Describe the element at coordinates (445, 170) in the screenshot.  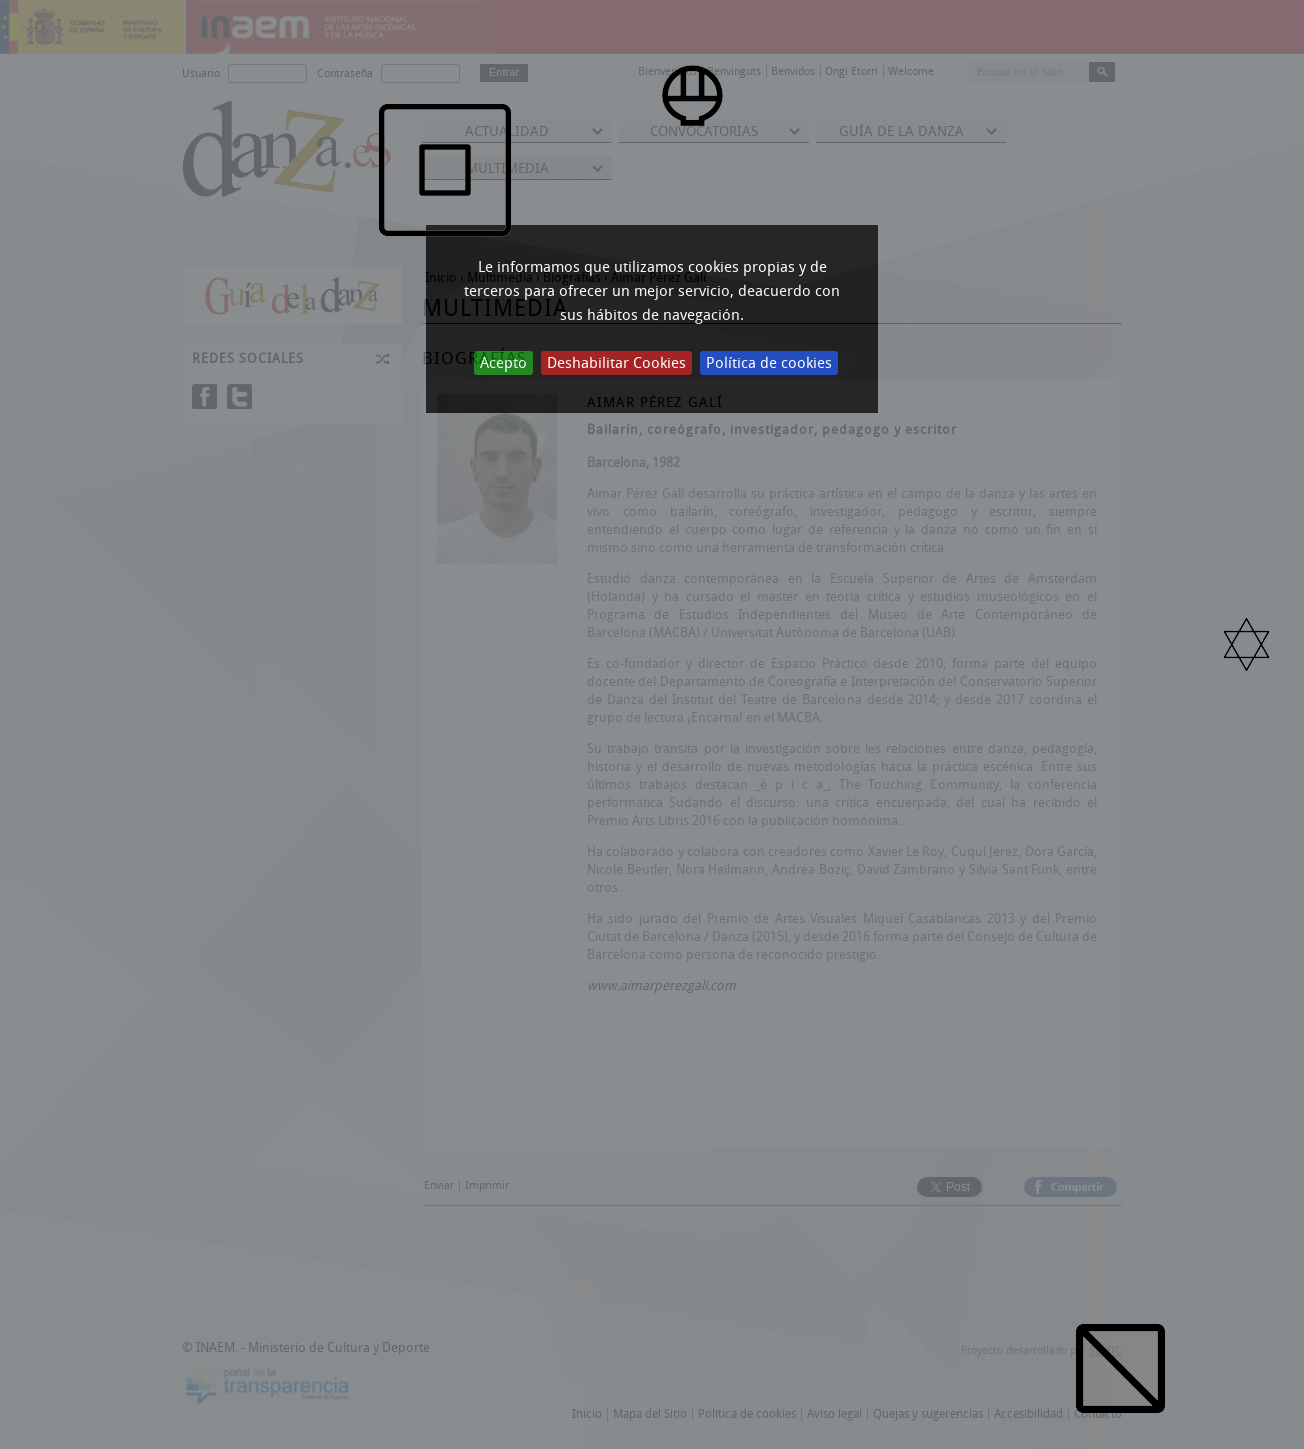
I see `view app or brand logo` at that location.